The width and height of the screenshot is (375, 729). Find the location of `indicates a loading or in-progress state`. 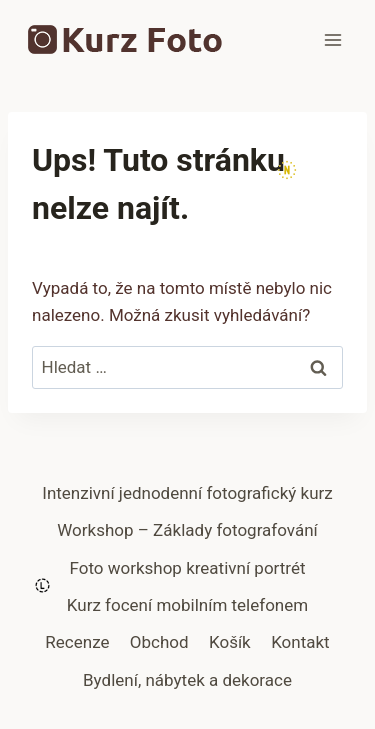

indicates a loading or in-progress state is located at coordinates (42, 585).